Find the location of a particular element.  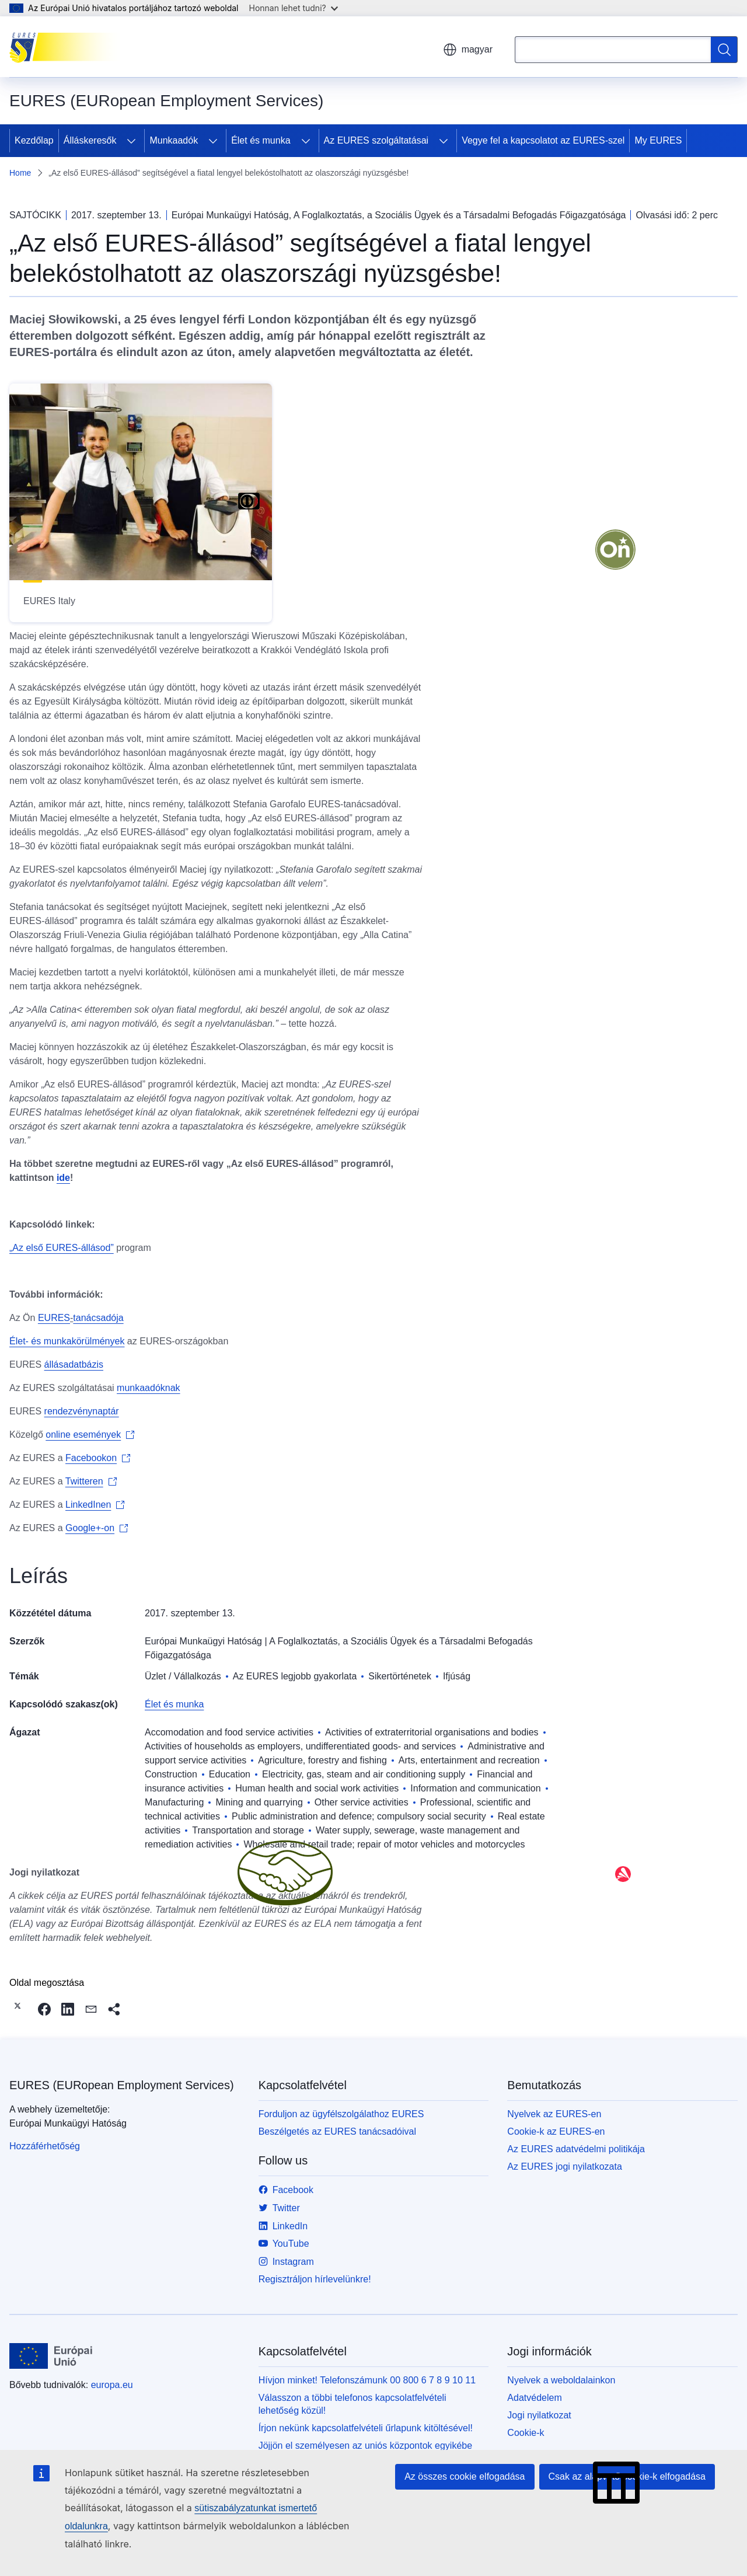

pay with Diners Club credit card is located at coordinates (249, 501).